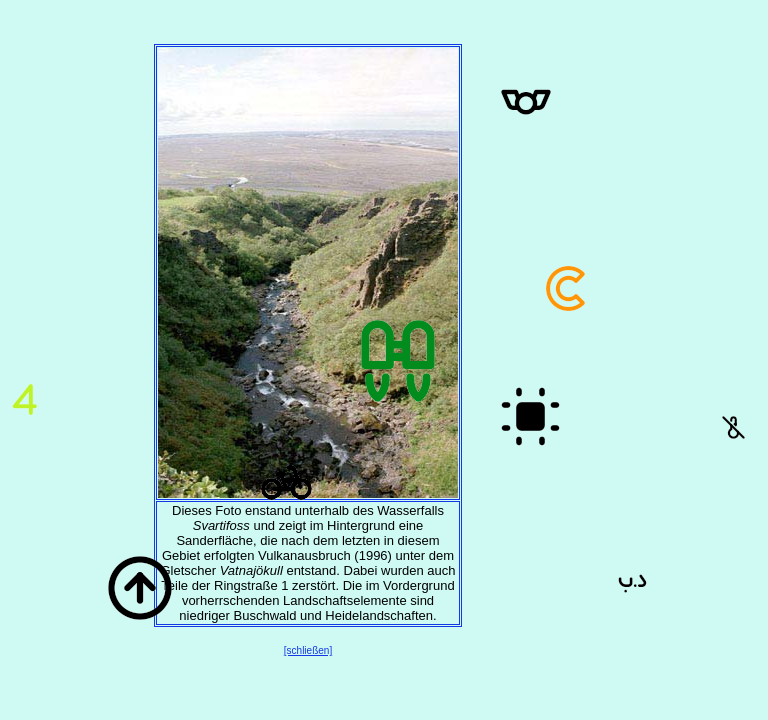 The image size is (768, 720). What do you see at coordinates (530, 416) in the screenshot?
I see `select or create an artboard` at bounding box center [530, 416].